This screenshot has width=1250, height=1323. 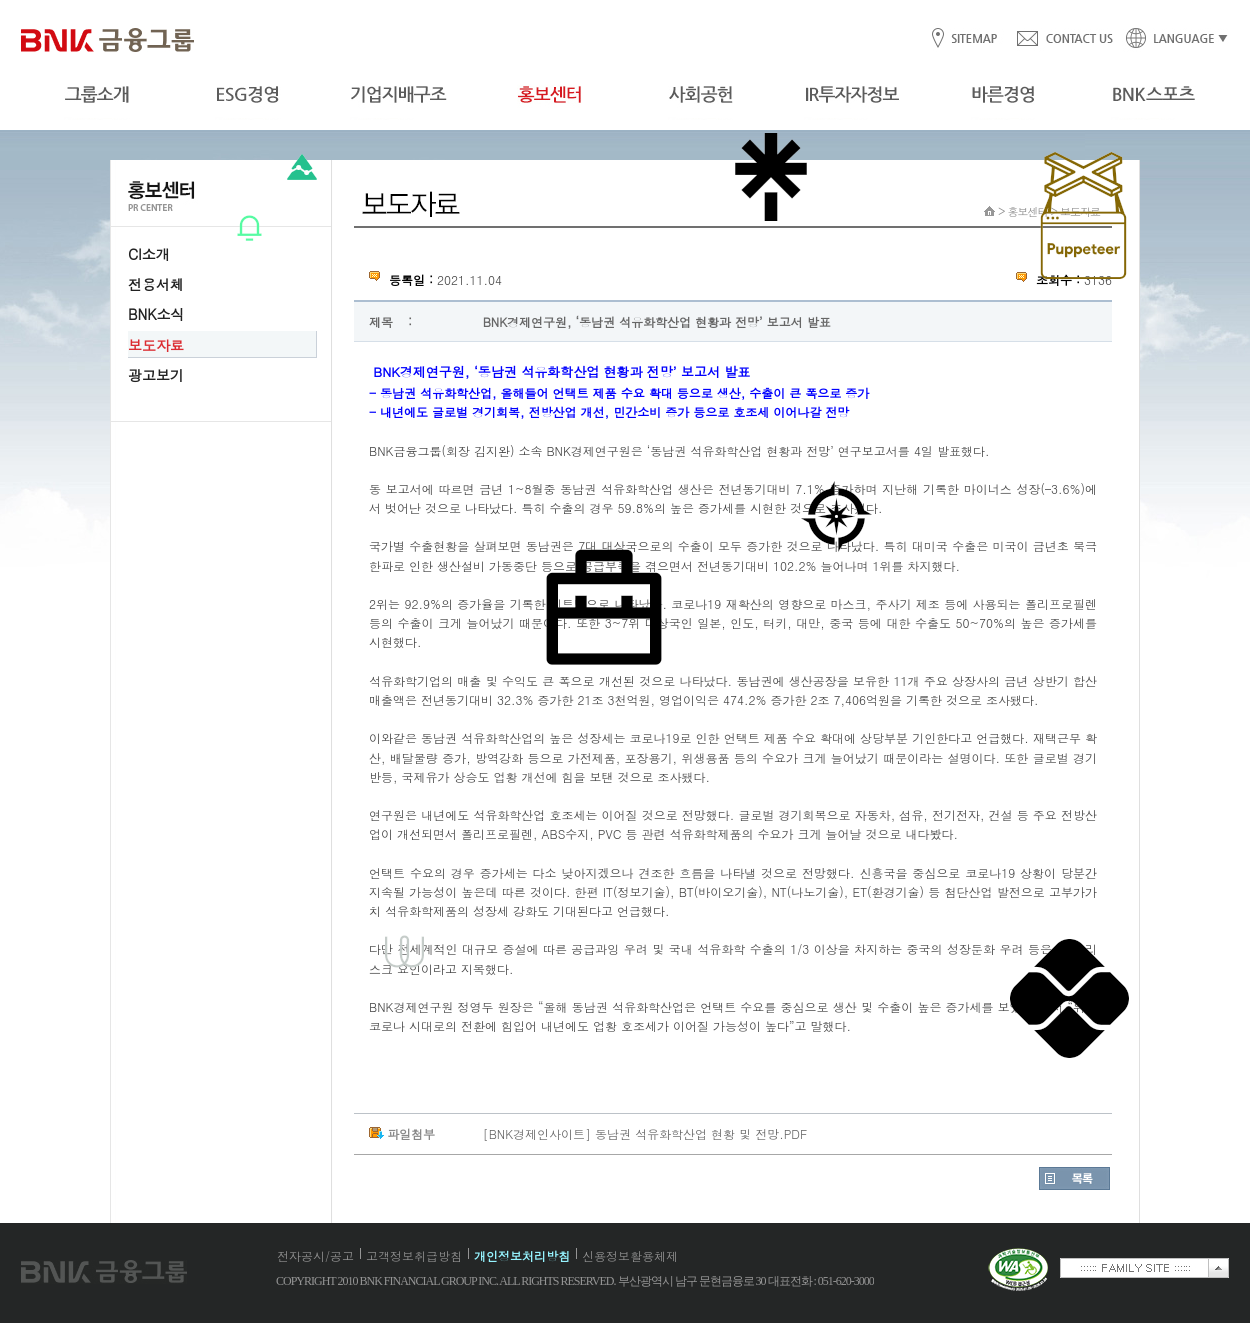 What do you see at coordinates (404, 951) in the screenshot?
I see `open wire messaging app` at bounding box center [404, 951].